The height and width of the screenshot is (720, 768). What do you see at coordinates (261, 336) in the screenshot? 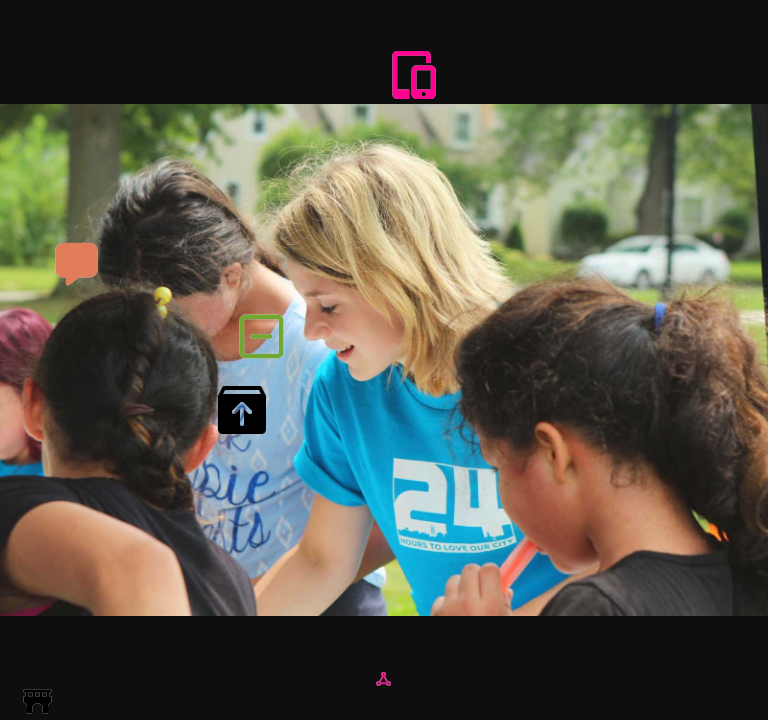
I see `collapse or minimize a section` at bounding box center [261, 336].